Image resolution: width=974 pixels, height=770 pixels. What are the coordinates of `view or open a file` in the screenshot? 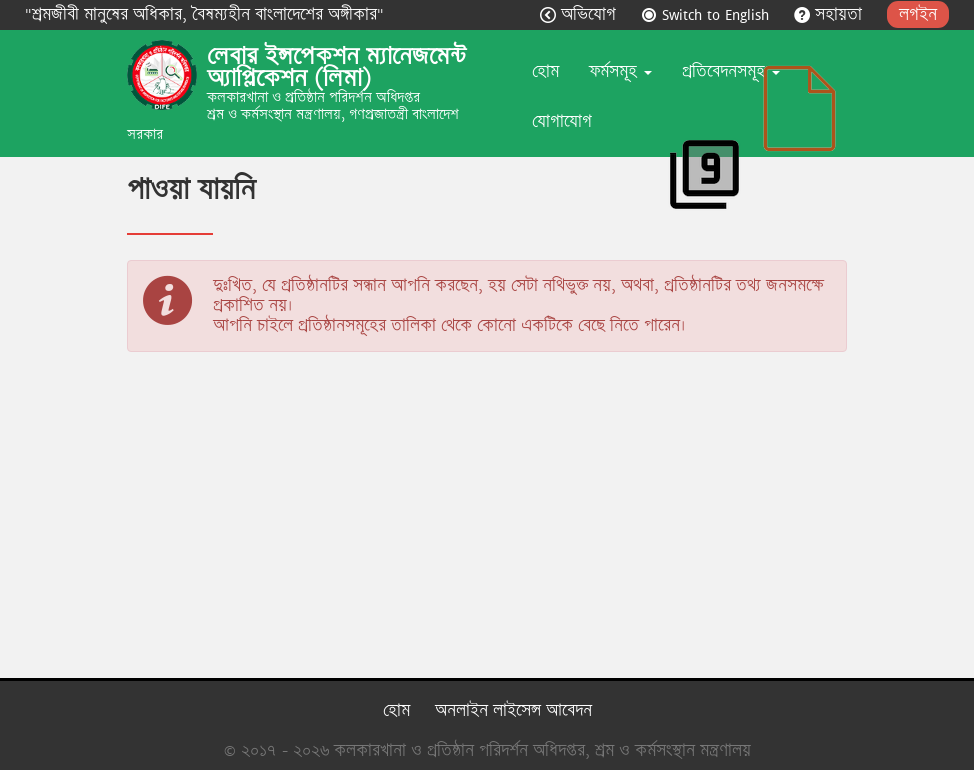 It's located at (799, 108).